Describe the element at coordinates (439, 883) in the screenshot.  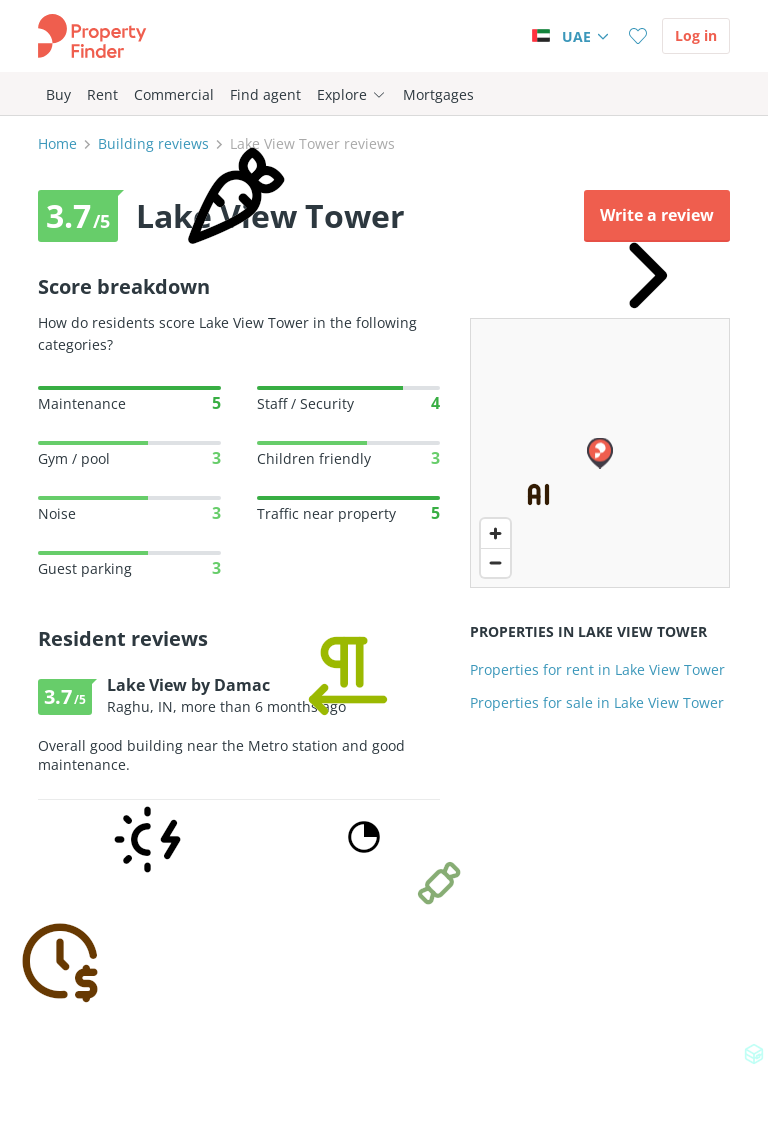
I see `access candy crush or similar game` at that location.